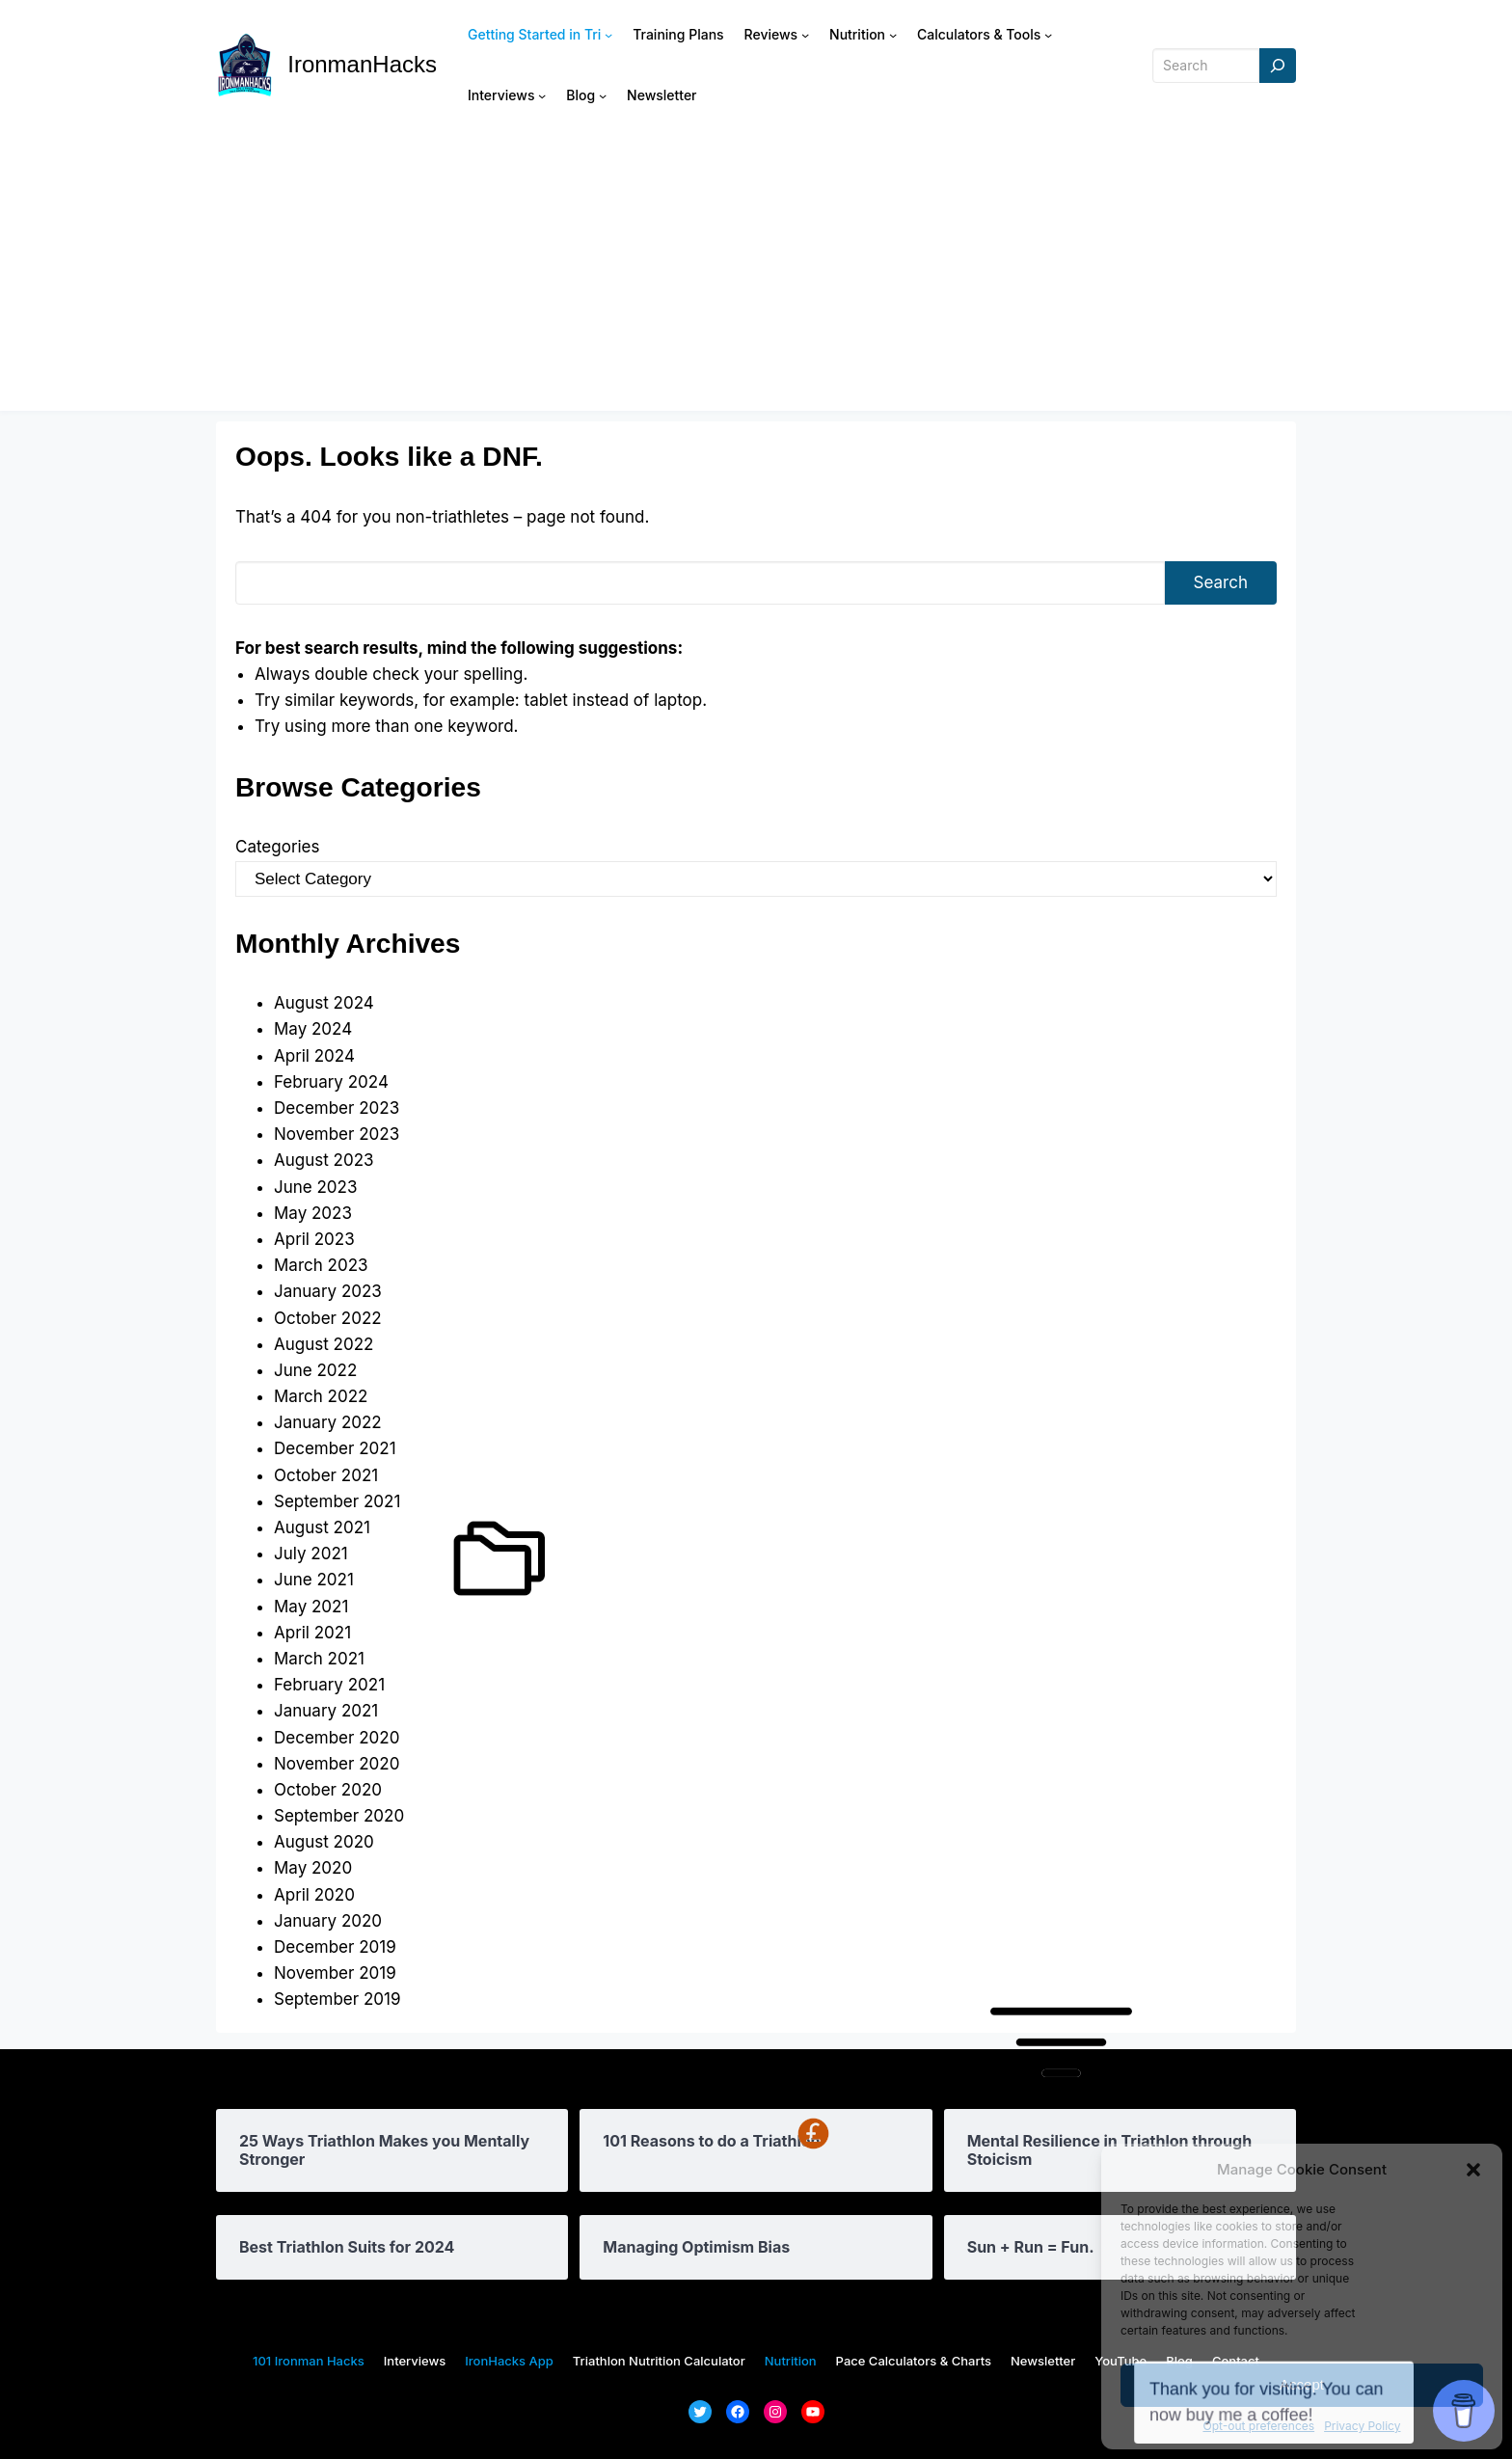  Describe the element at coordinates (813, 2133) in the screenshot. I see `view prices in British pounds` at that location.